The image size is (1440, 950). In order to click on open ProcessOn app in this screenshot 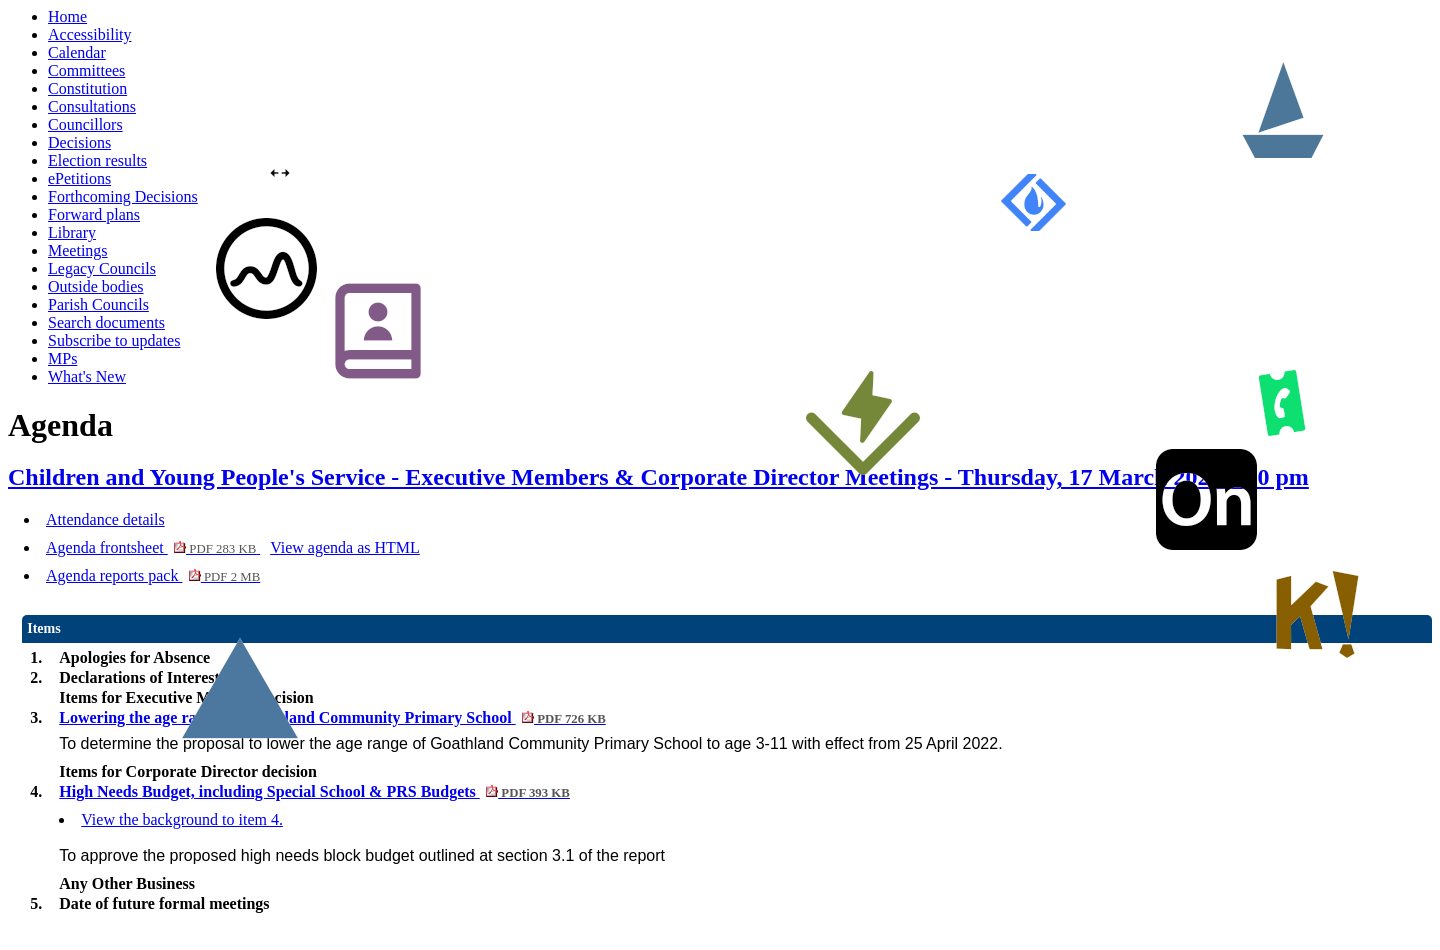, I will do `click(1206, 499)`.